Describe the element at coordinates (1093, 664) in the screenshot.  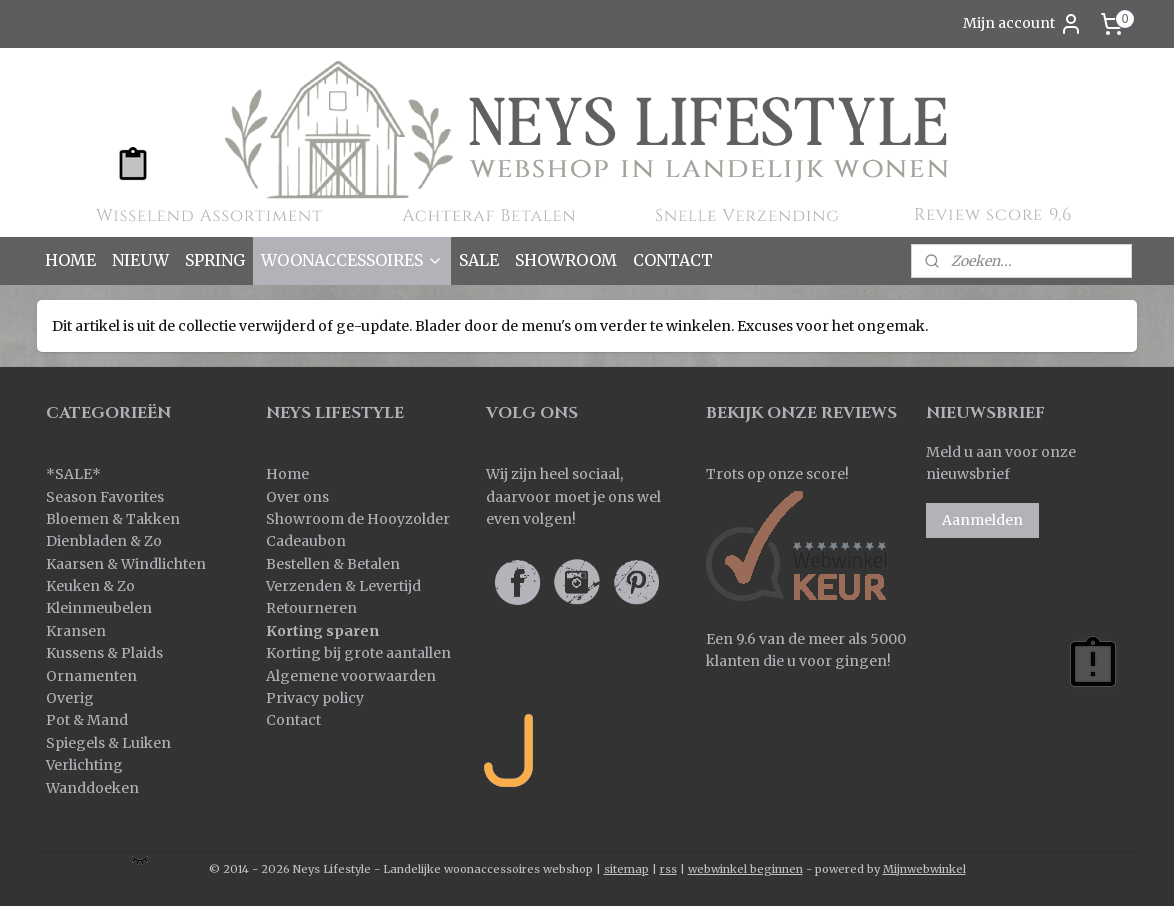
I see `indicates an overdue or late assignment` at that location.